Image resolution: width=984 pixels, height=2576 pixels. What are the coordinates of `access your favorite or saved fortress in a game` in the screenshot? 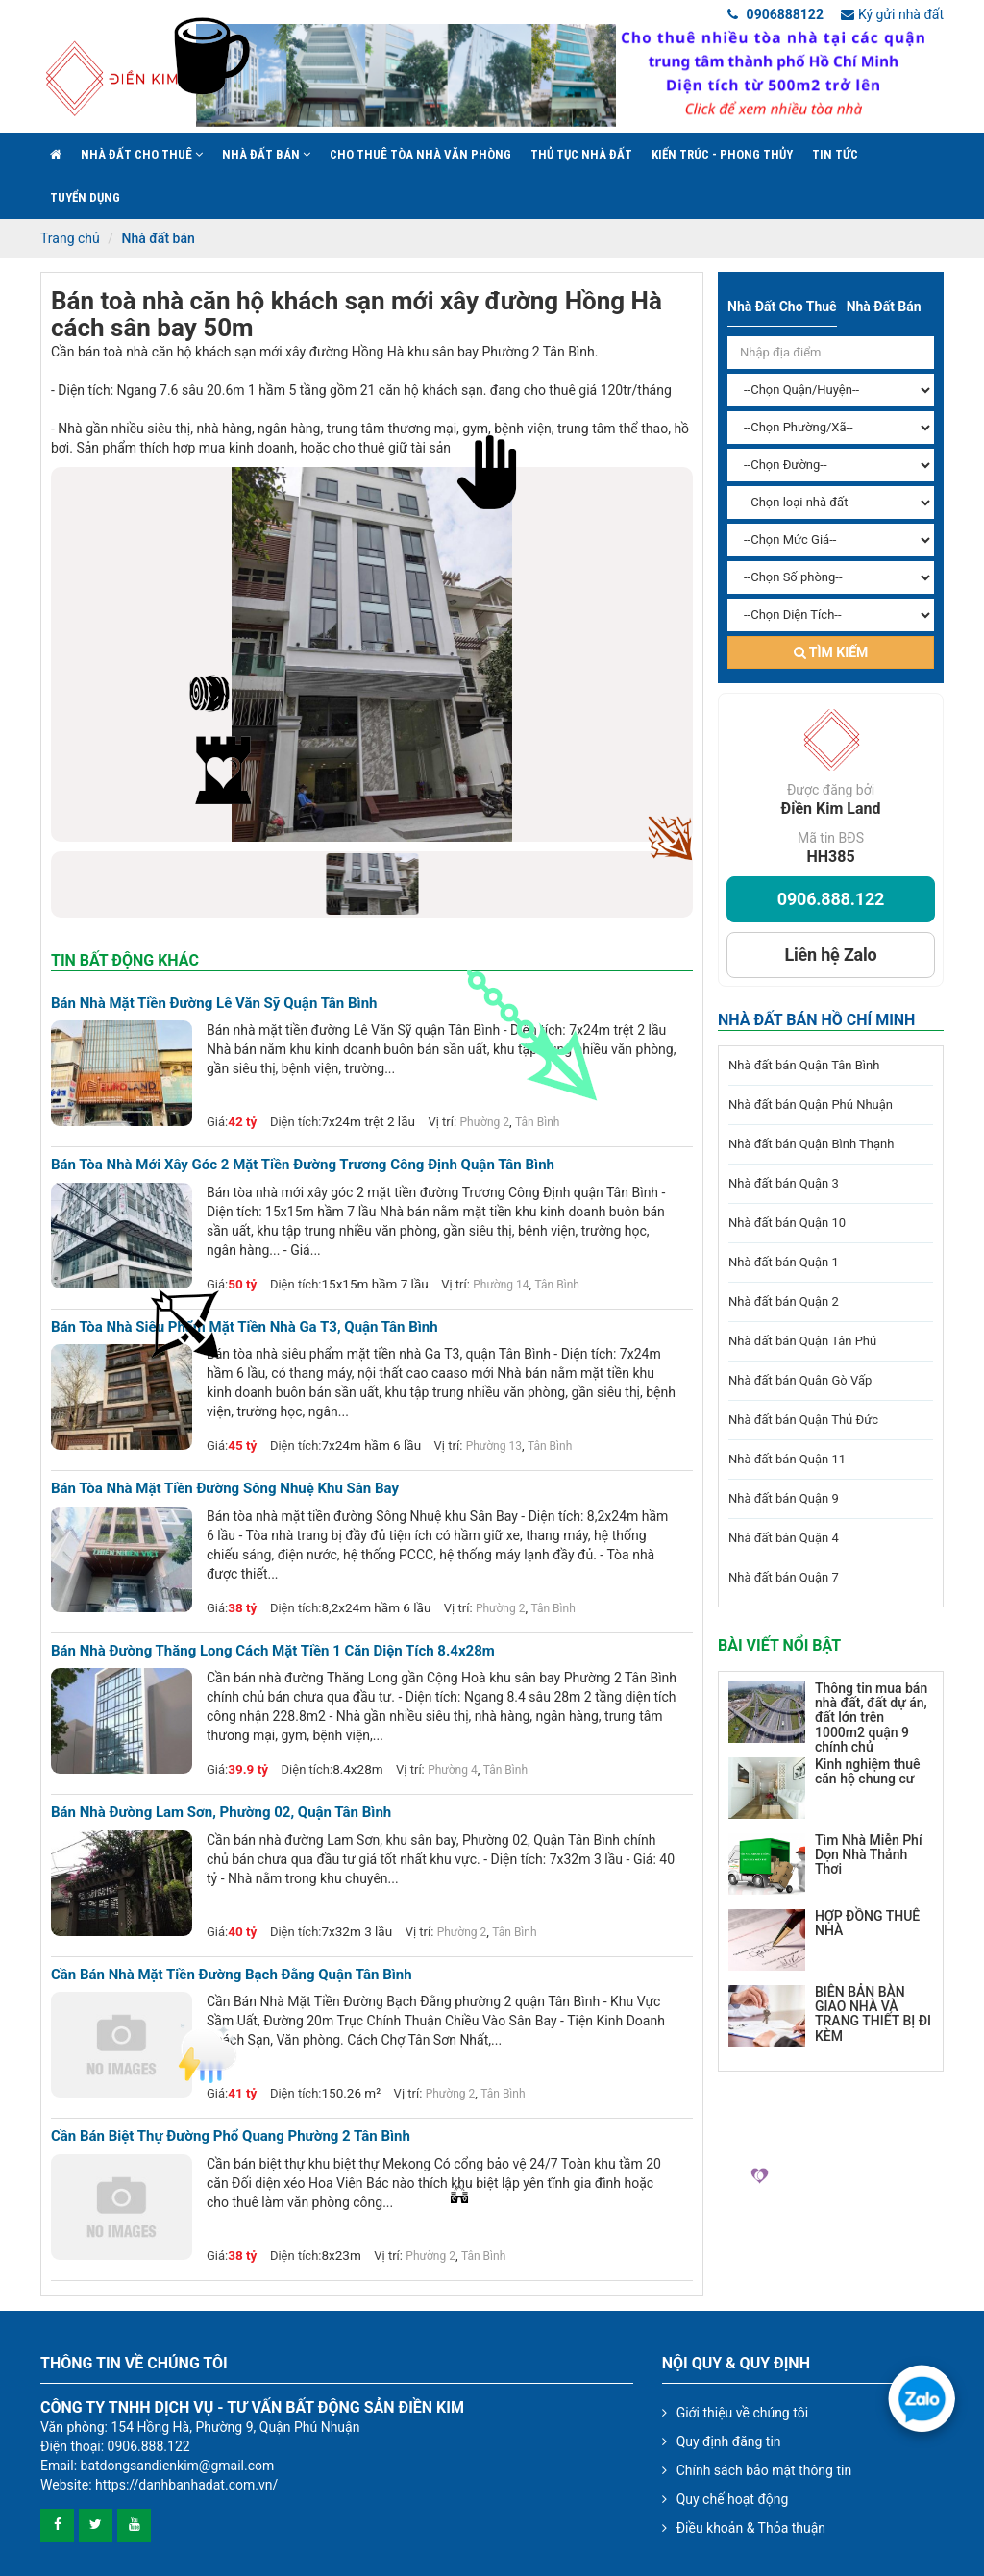 It's located at (223, 770).